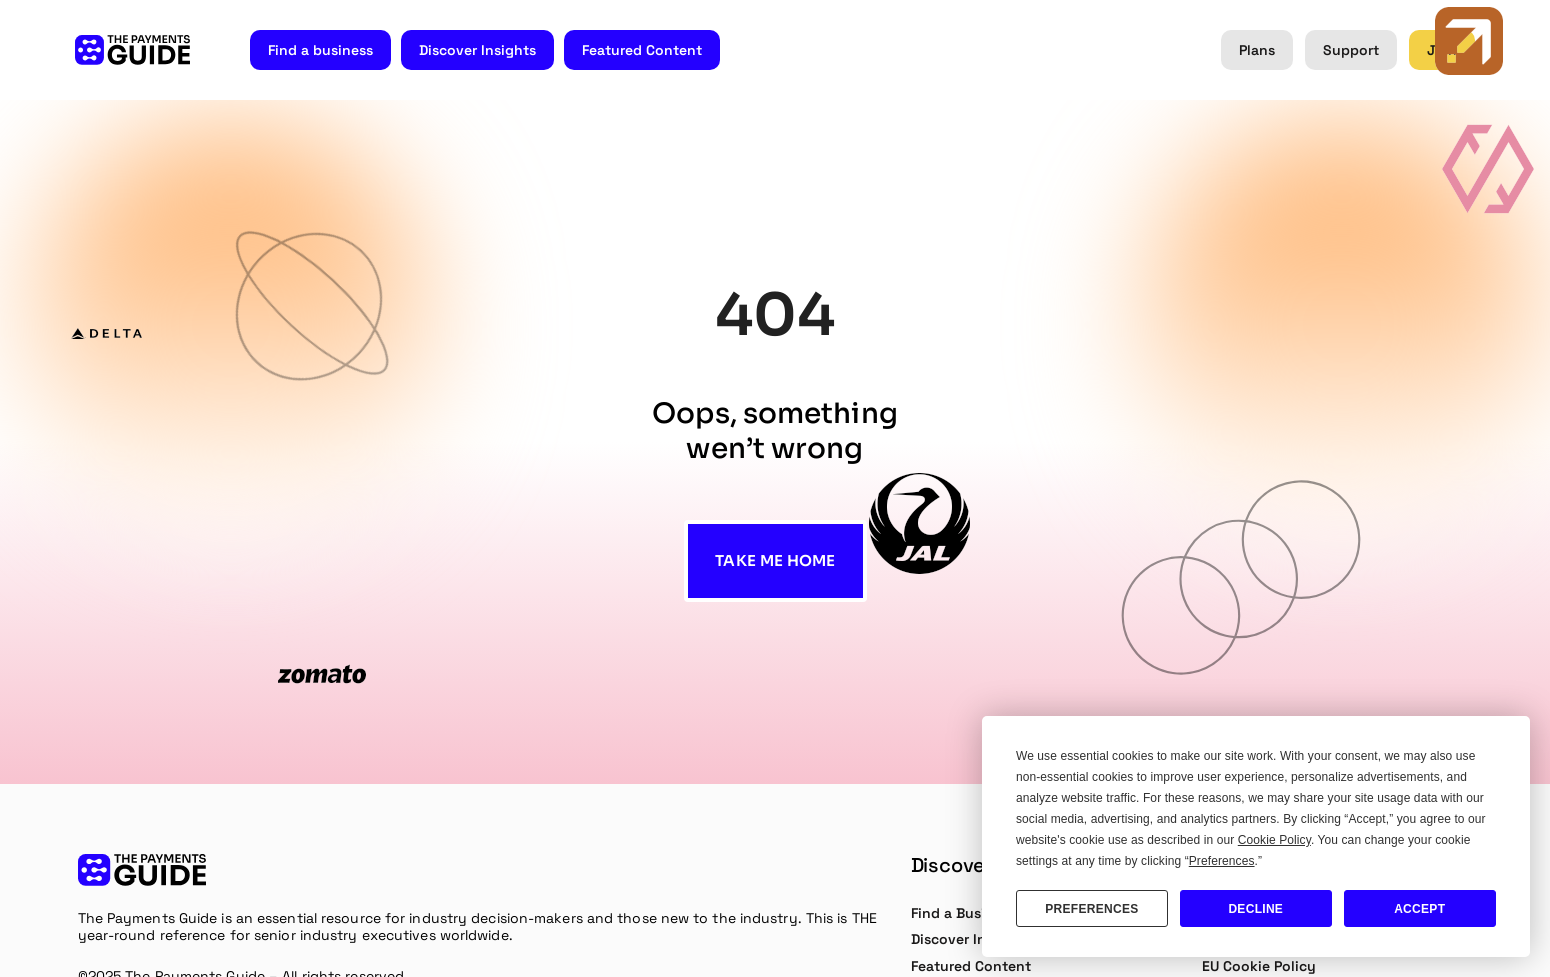 Image resolution: width=1550 pixels, height=977 pixels. What do you see at coordinates (919, 523) in the screenshot?
I see `Japan Airlines company logo` at bounding box center [919, 523].